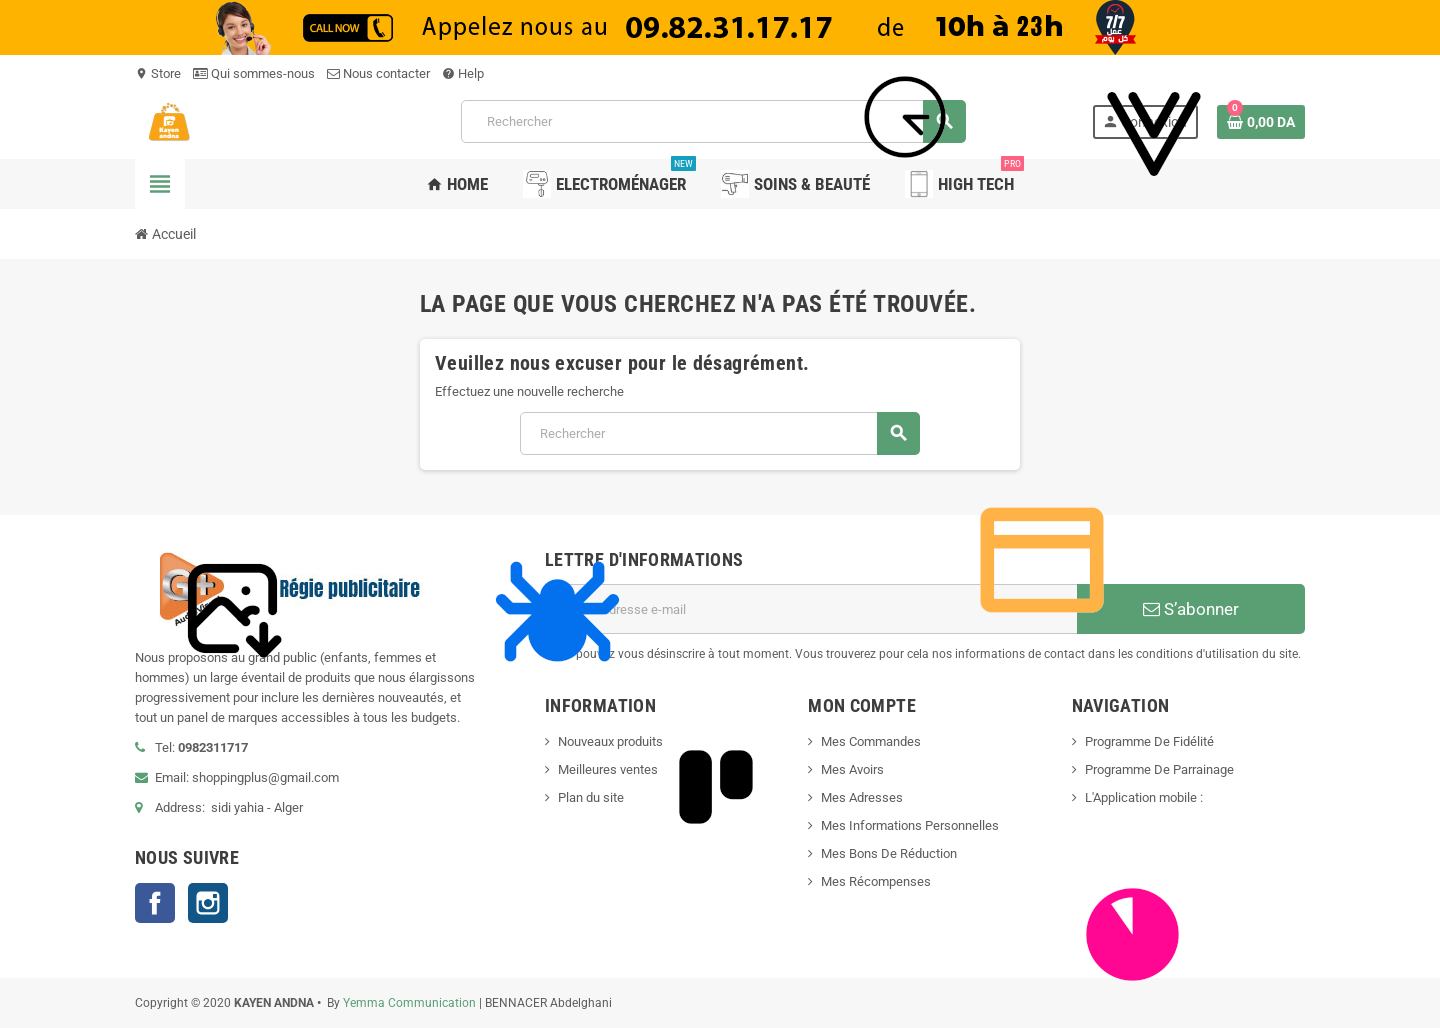 This screenshot has height=1028, width=1440. Describe the element at coordinates (1132, 934) in the screenshot. I see `indicates 90% progress or completion` at that location.